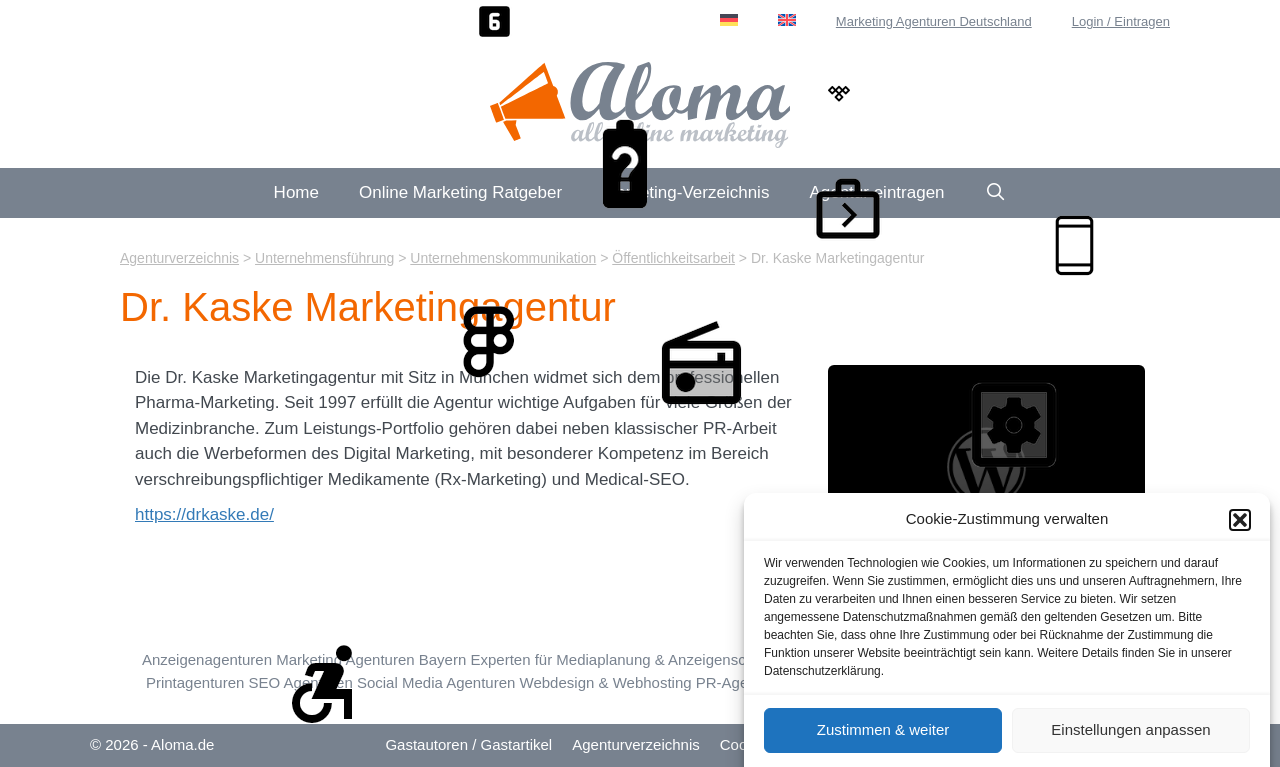 This screenshot has height=767, width=1280. Describe the element at coordinates (701, 364) in the screenshot. I see `access radio or audio streaming` at that location.